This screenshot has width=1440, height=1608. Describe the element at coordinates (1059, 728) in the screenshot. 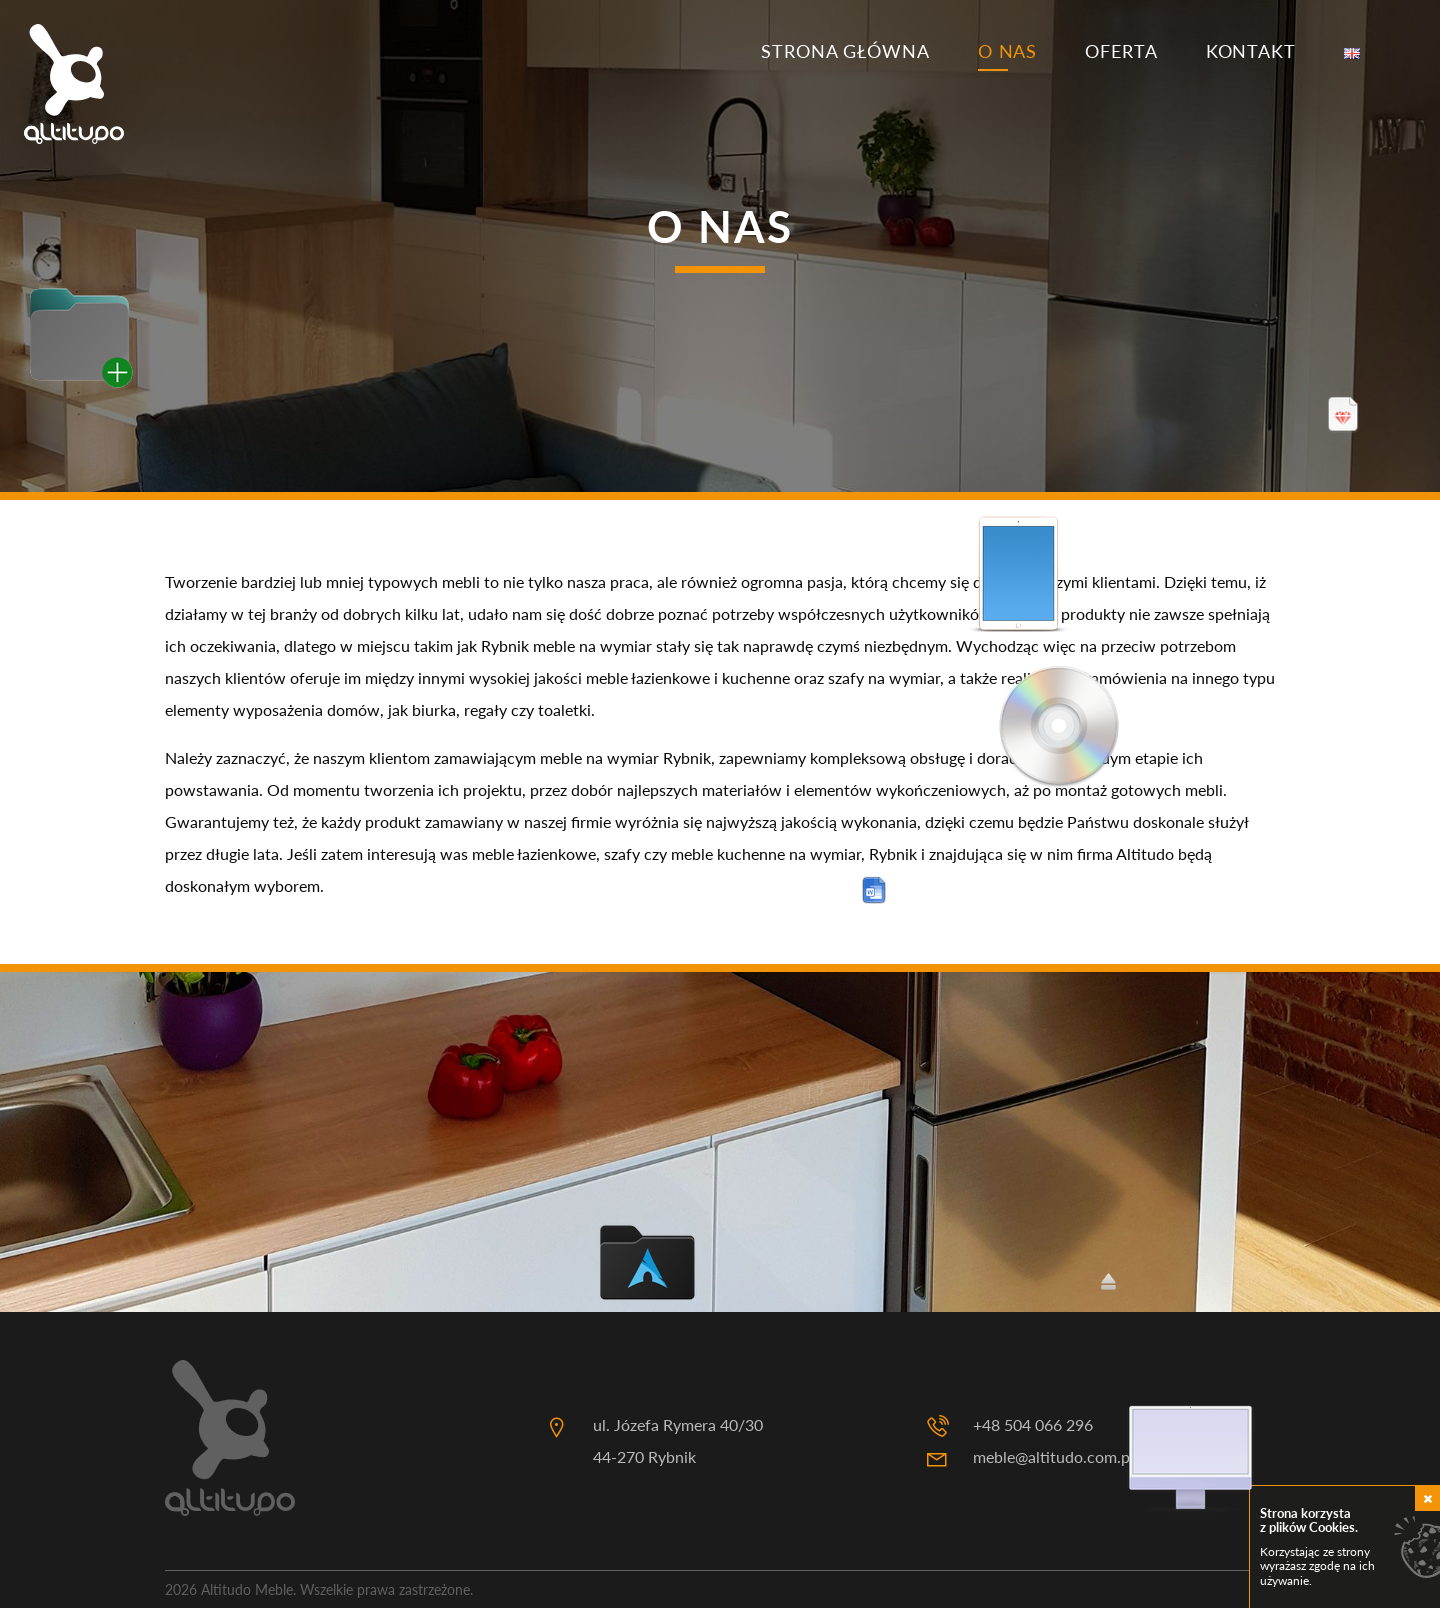

I see `access audio CD contents` at that location.